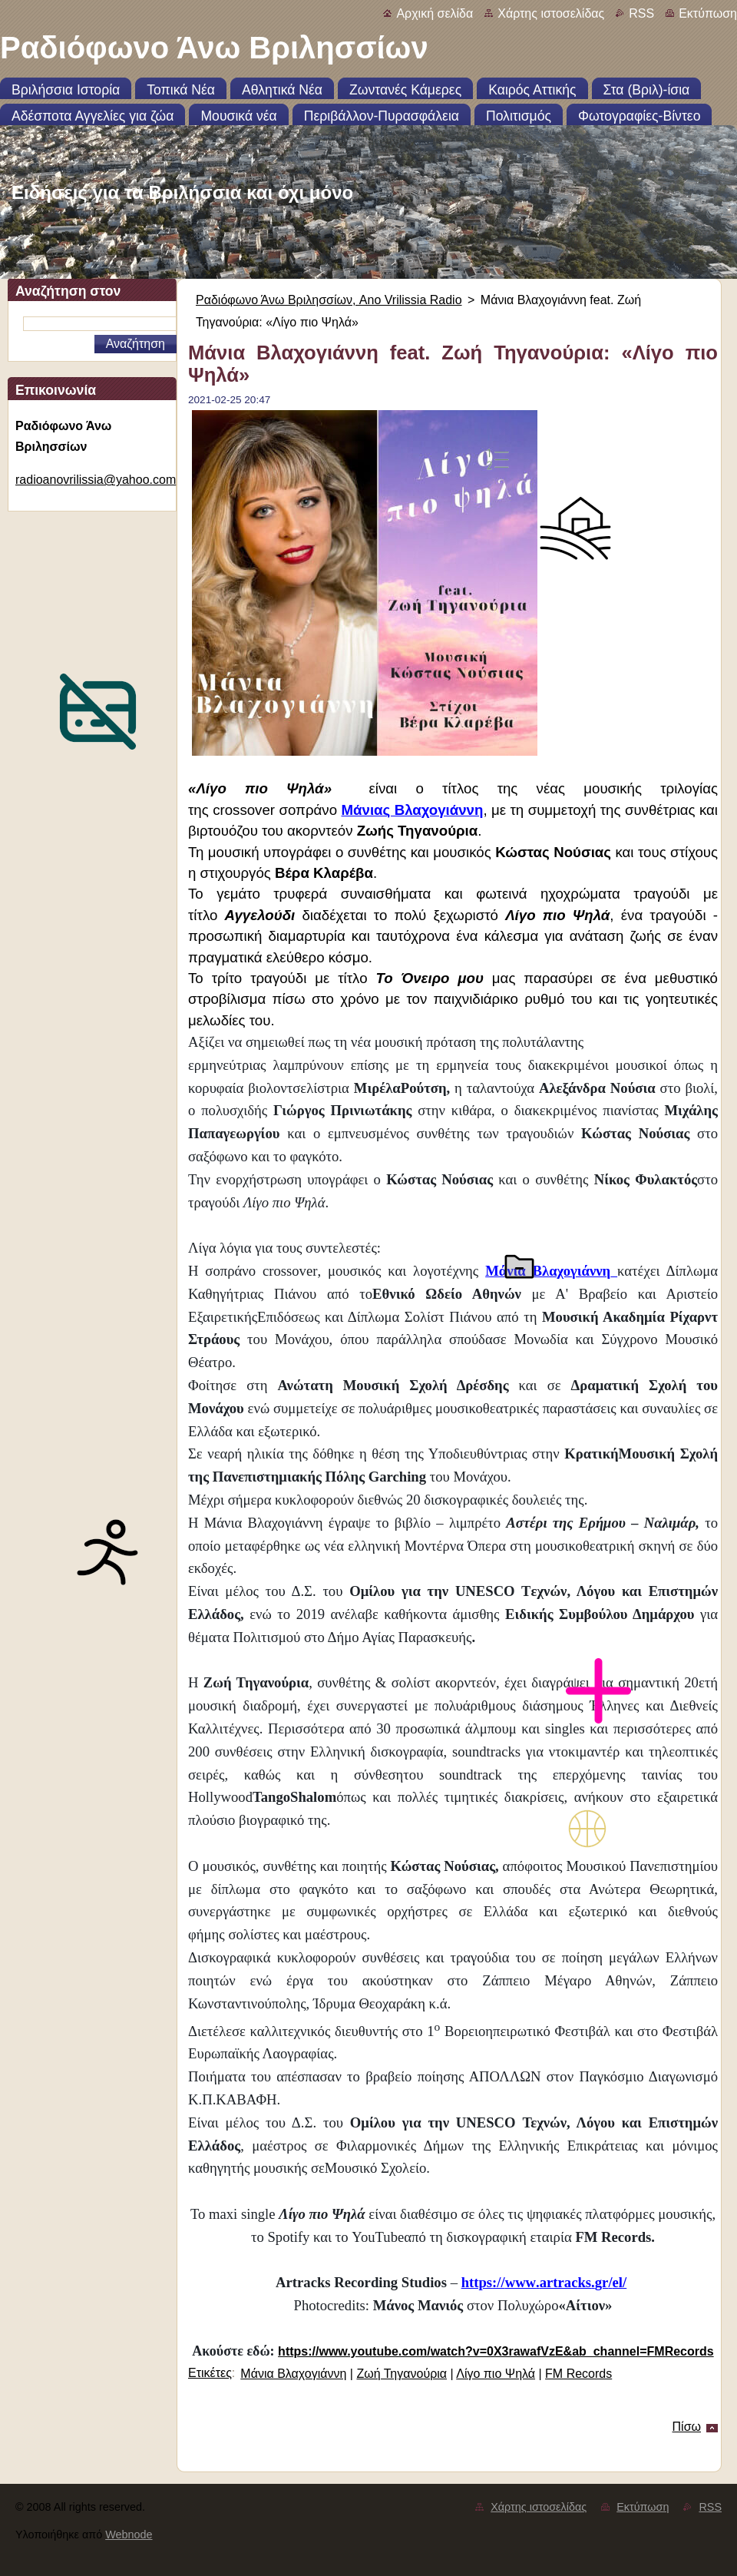 This screenshot has width=737, height=2576. What do you see at coordinates (519, 1266) in the screenshot?
I see `remove a folder` at bounding box center [519, 1266].